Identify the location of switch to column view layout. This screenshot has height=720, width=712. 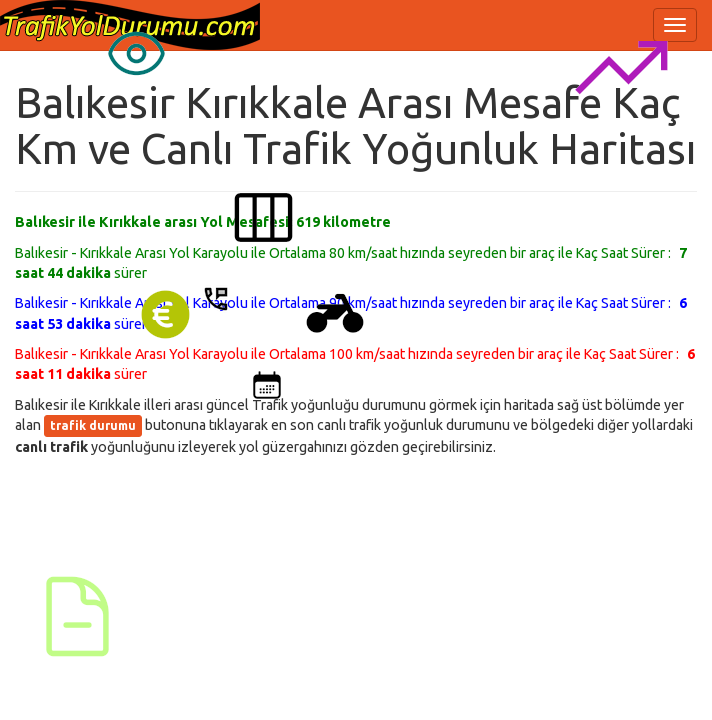
(263, 217).